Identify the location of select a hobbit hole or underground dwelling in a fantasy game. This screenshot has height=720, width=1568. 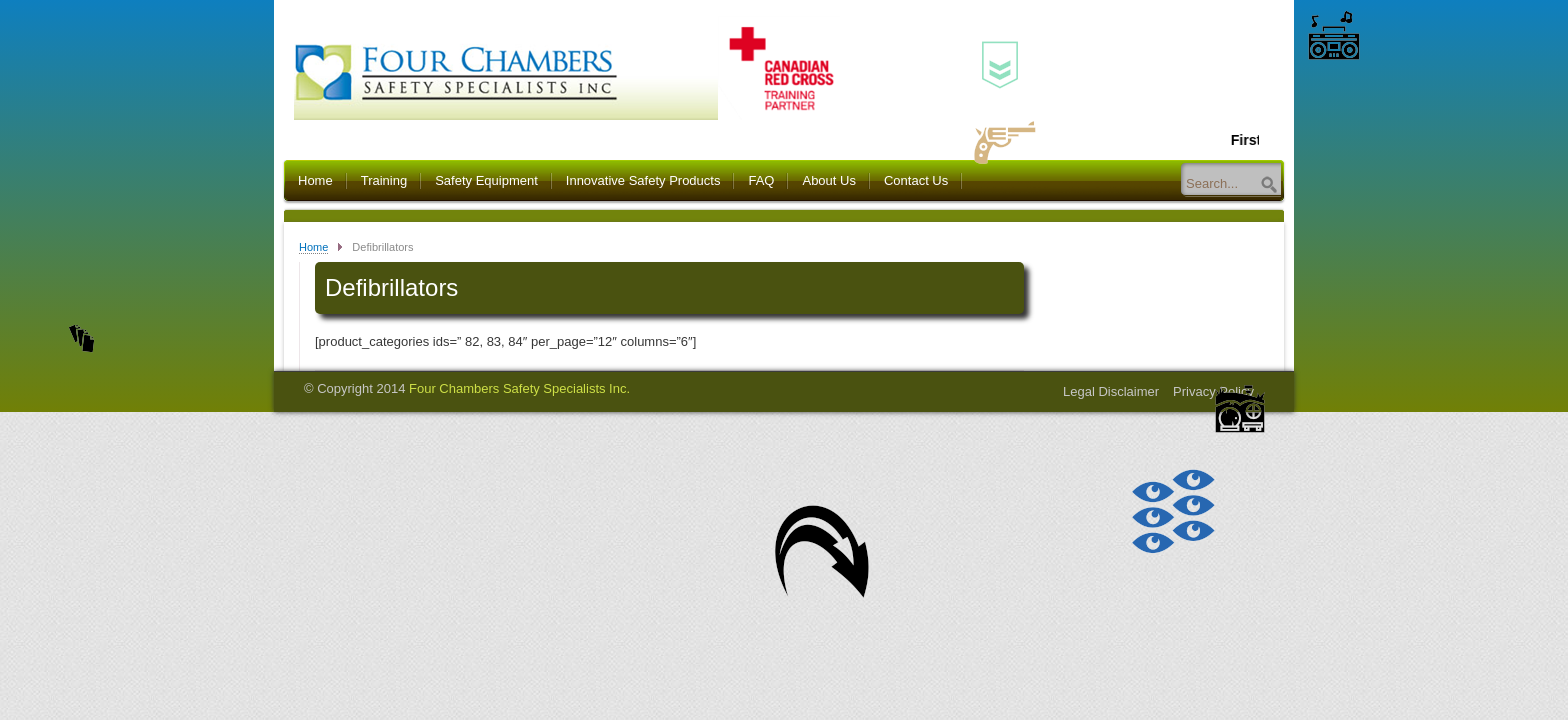
(1240, 408).